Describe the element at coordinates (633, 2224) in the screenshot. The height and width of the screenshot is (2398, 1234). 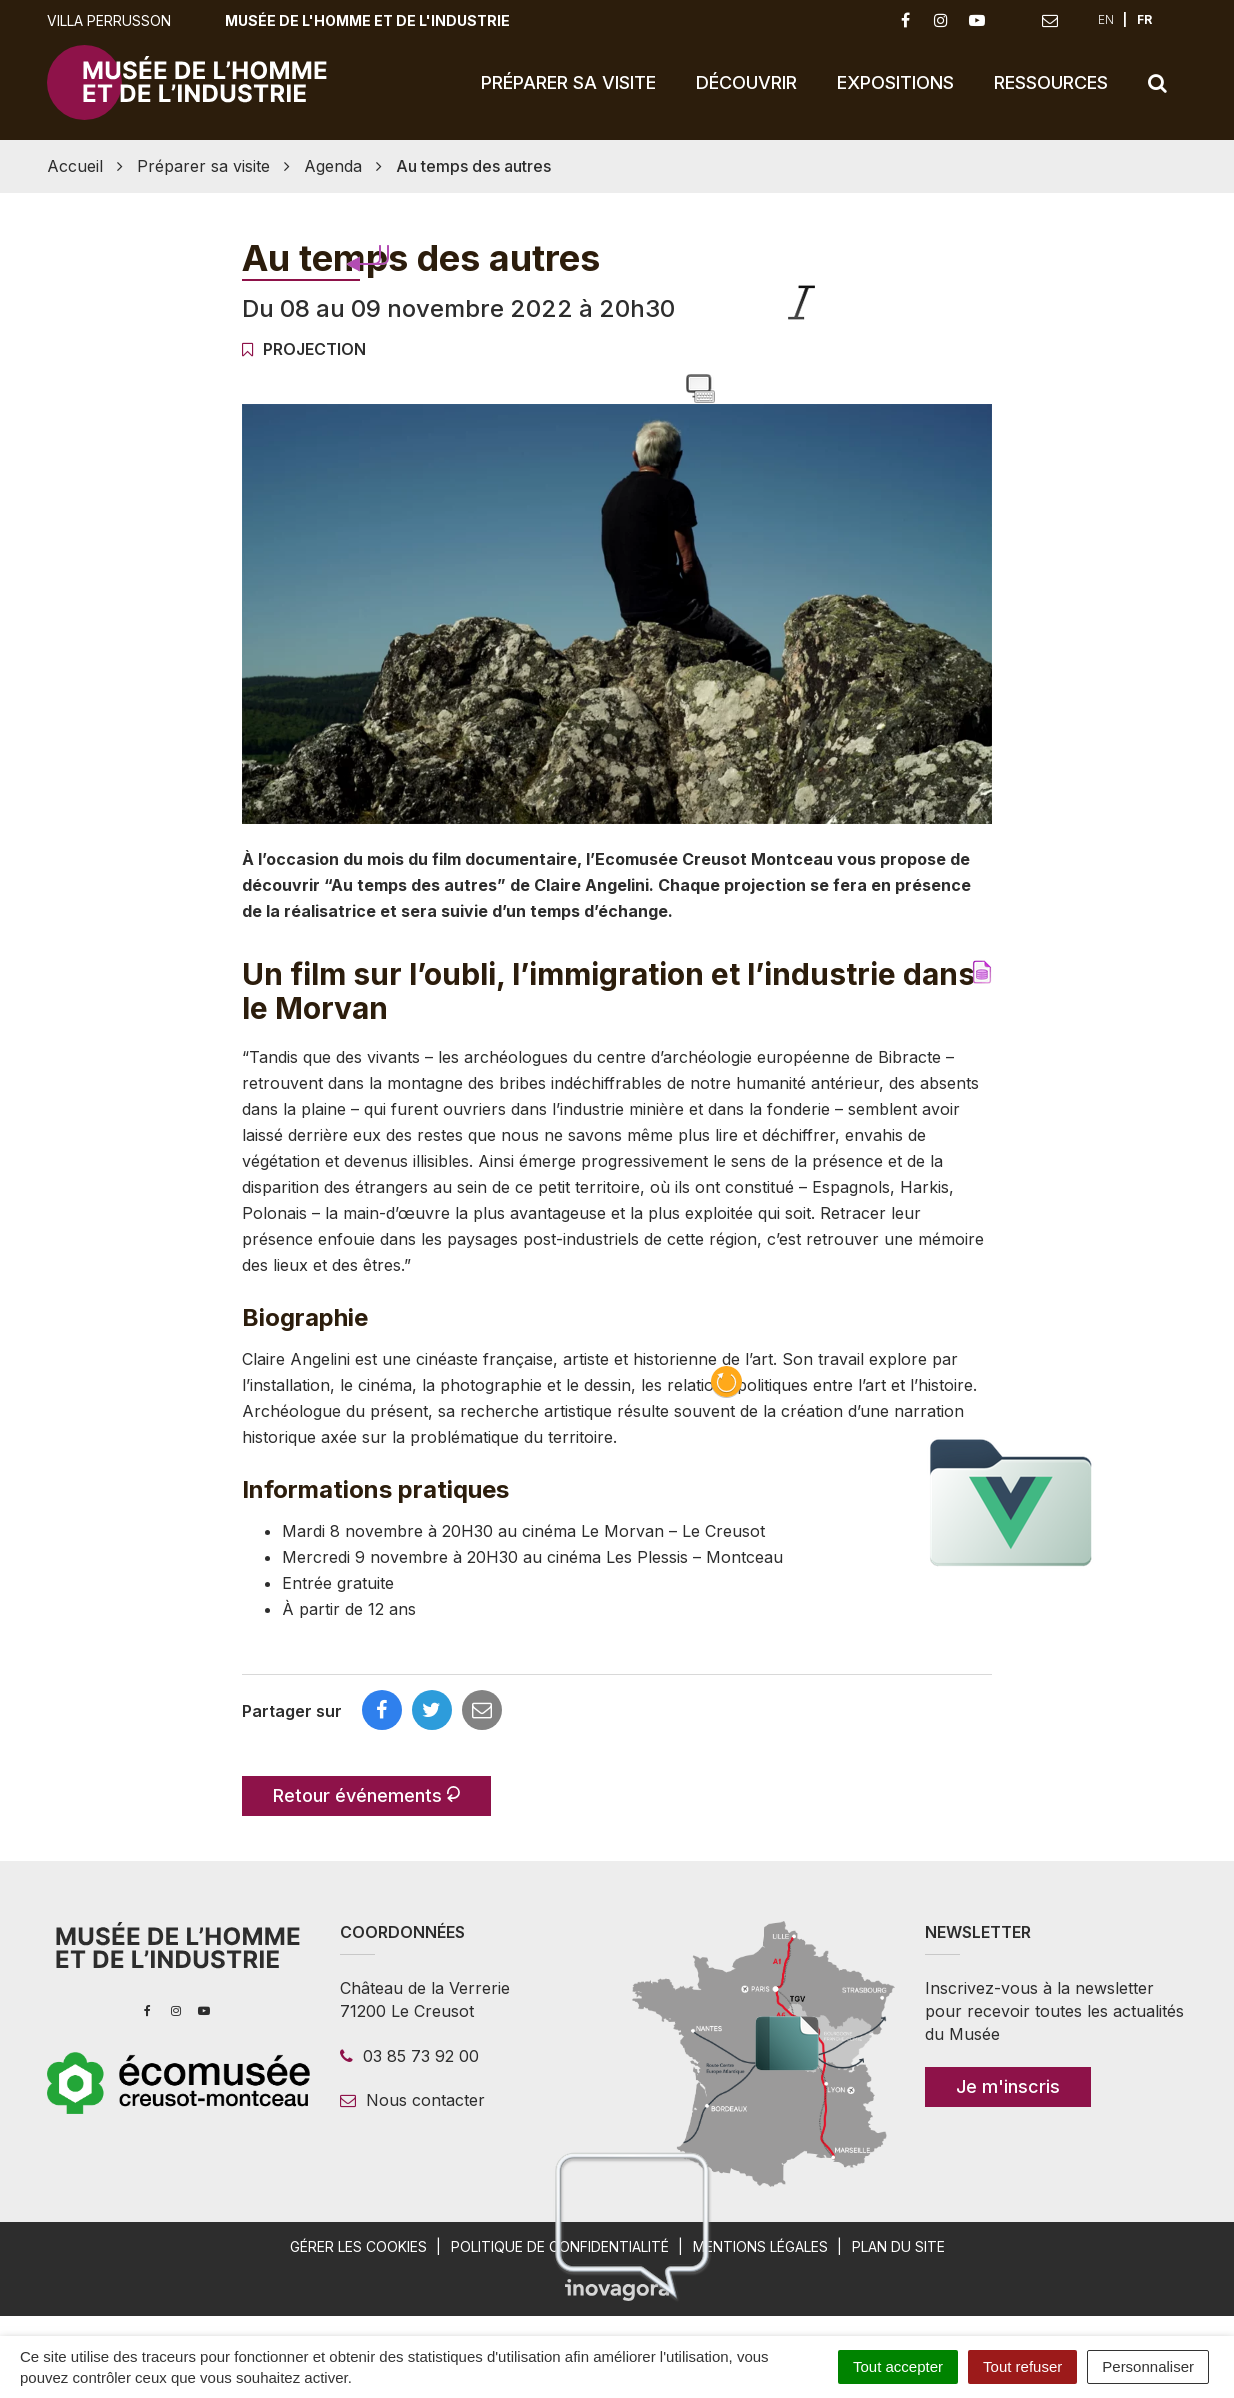
I see `set status to invisible or appear offline` at that location.